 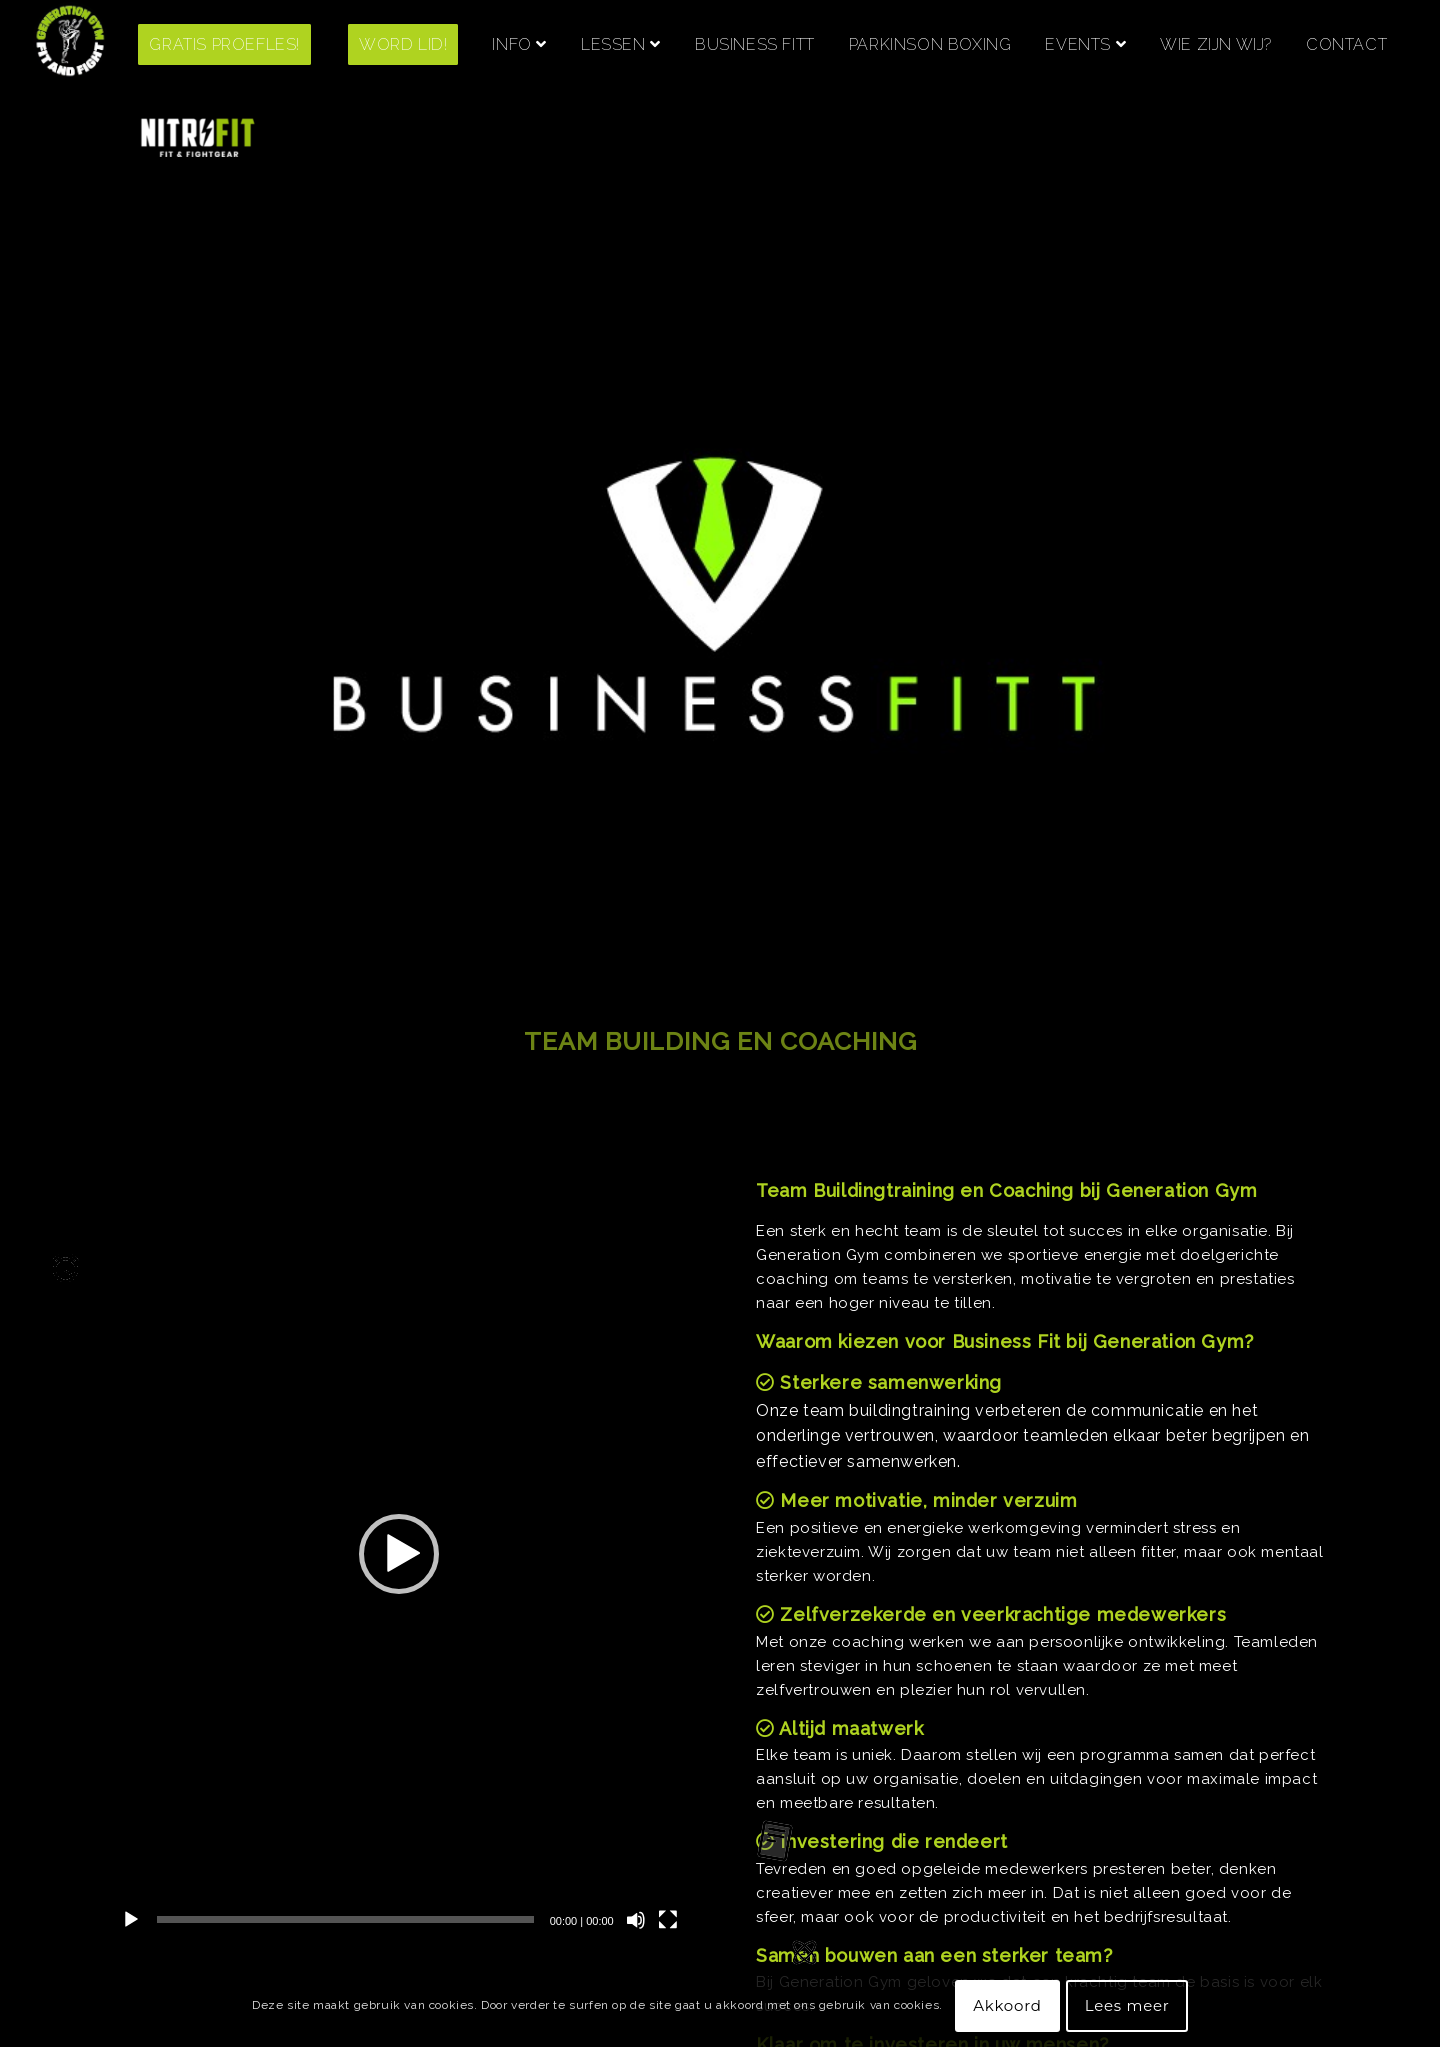 I want to click on view your resume or CV, so click(x=775, y=1841).